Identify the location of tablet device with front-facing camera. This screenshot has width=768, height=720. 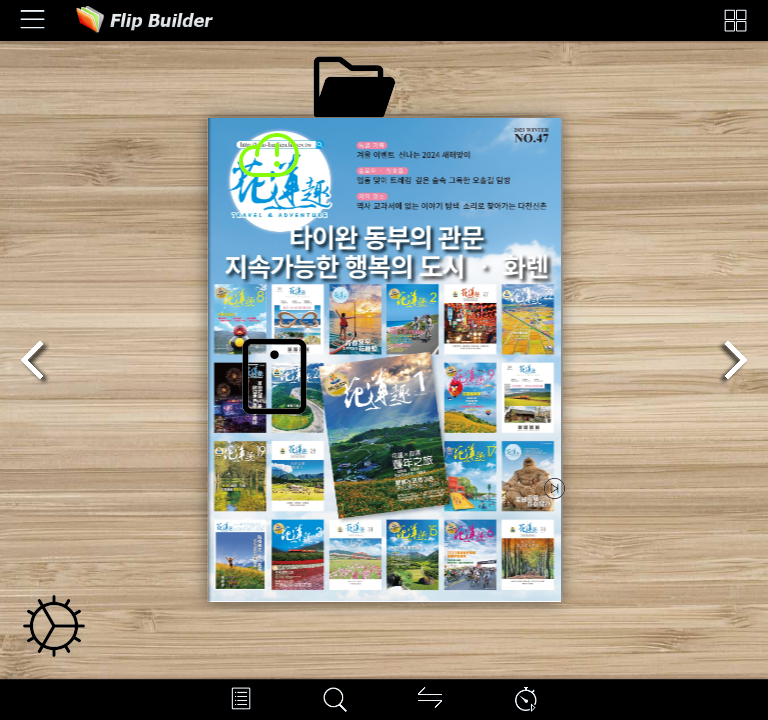
(274, 376).